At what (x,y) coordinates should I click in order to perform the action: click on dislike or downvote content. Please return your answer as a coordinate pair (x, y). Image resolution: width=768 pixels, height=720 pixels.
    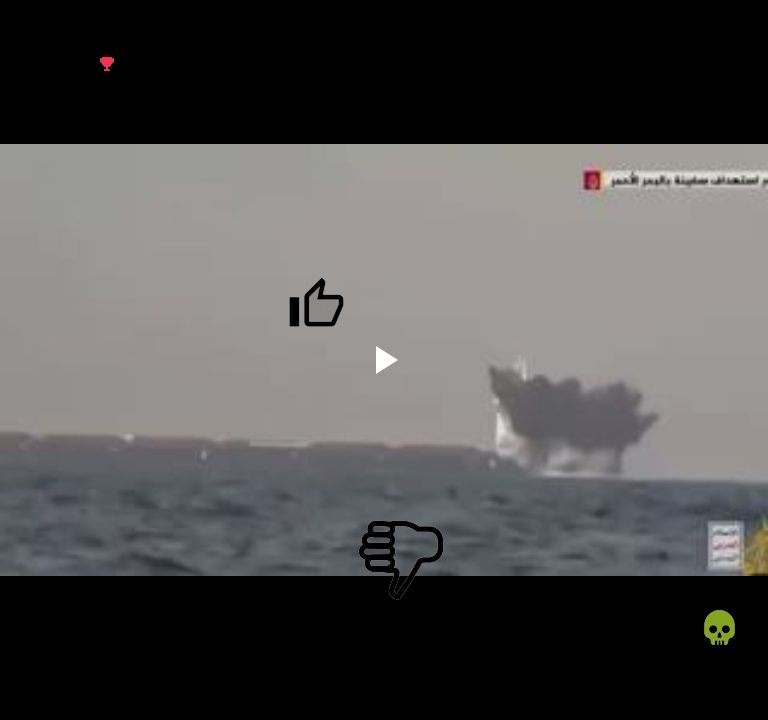
    Looking at the image, I should click on (401, 560).